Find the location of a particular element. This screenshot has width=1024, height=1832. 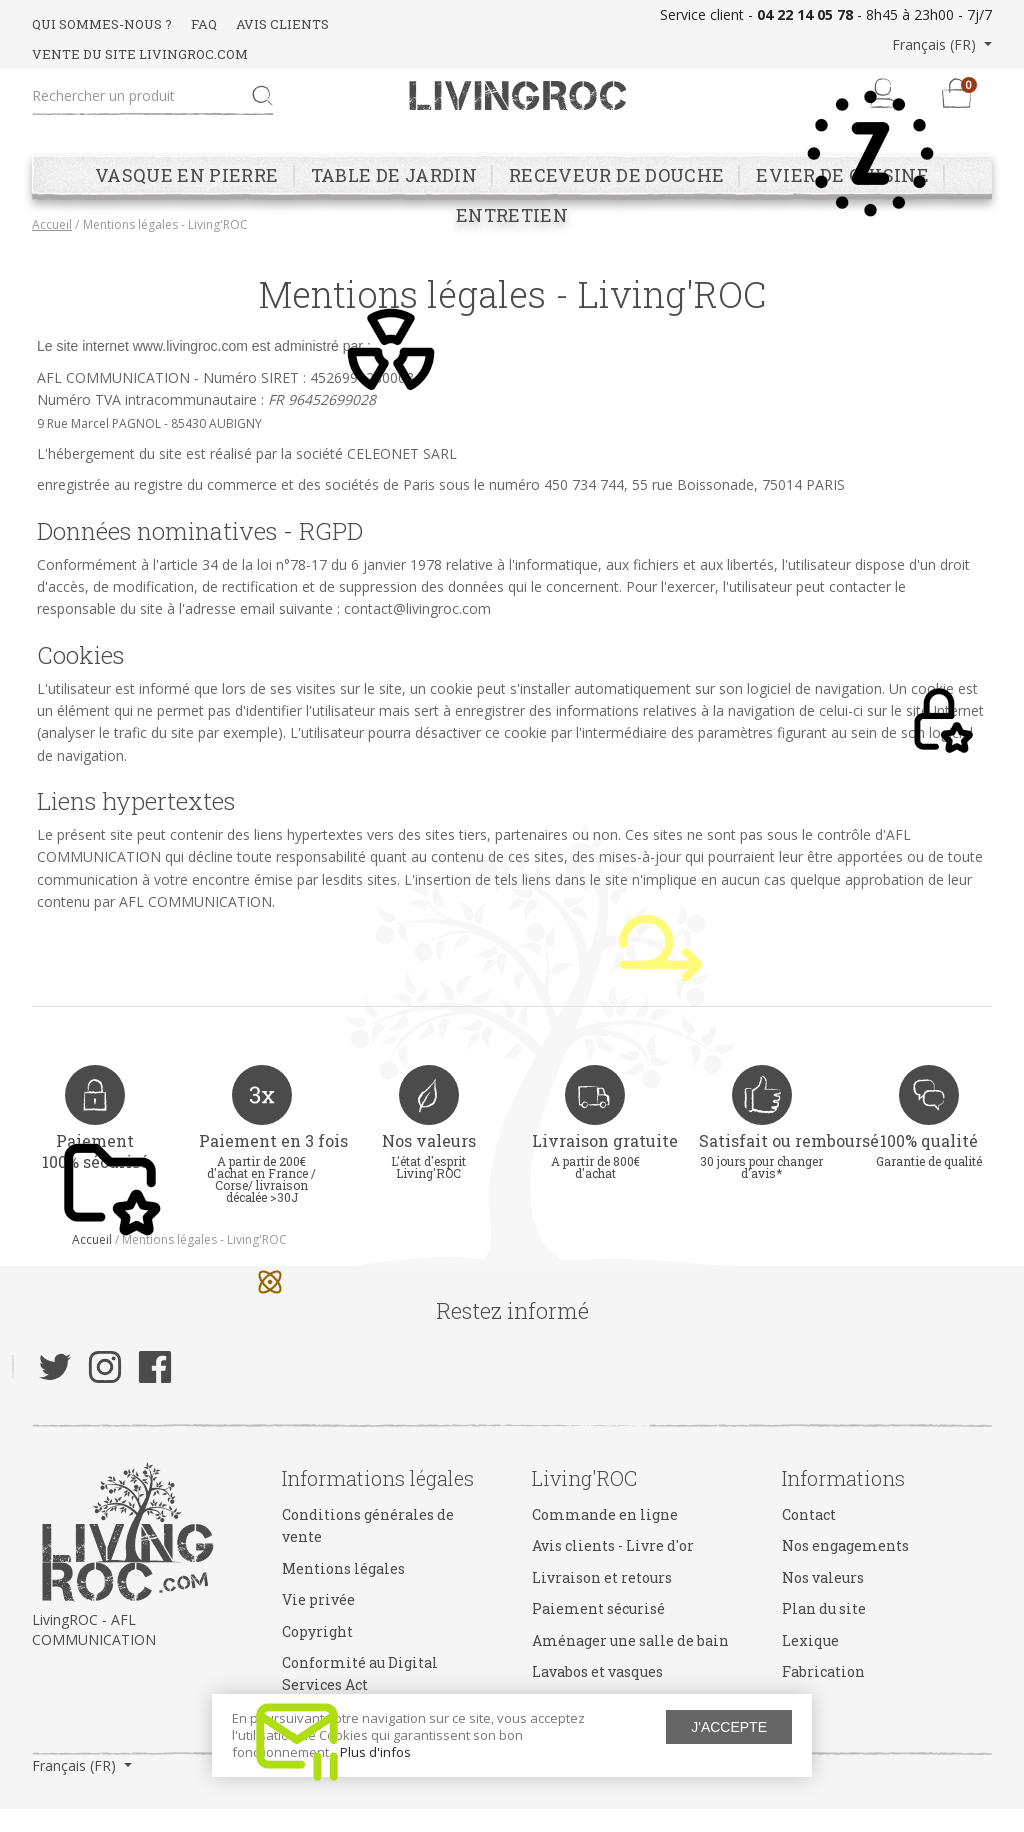

access science or chemistry-related features is located at coordinates (270, 1282).